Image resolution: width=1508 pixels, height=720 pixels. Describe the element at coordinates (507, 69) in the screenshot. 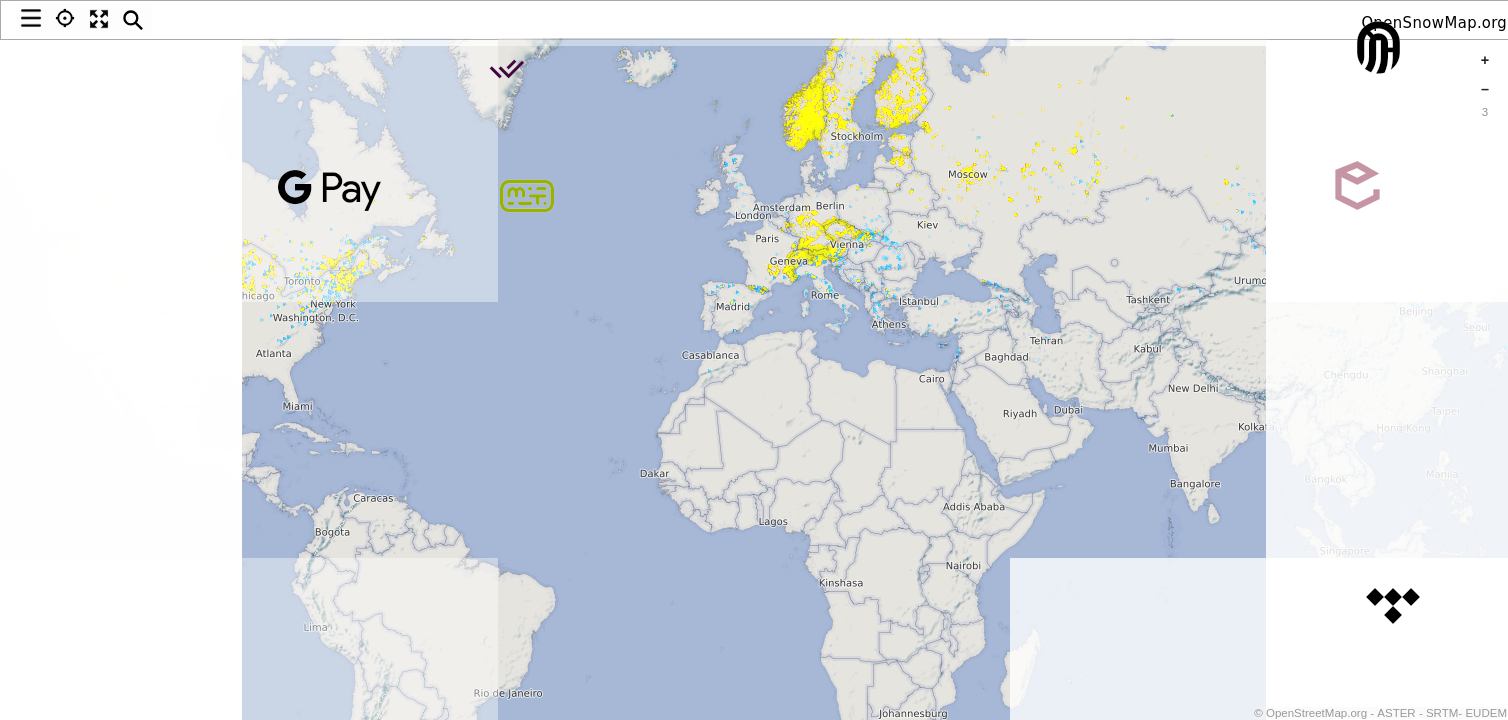

I see `message sent and read confirmation` at that location.